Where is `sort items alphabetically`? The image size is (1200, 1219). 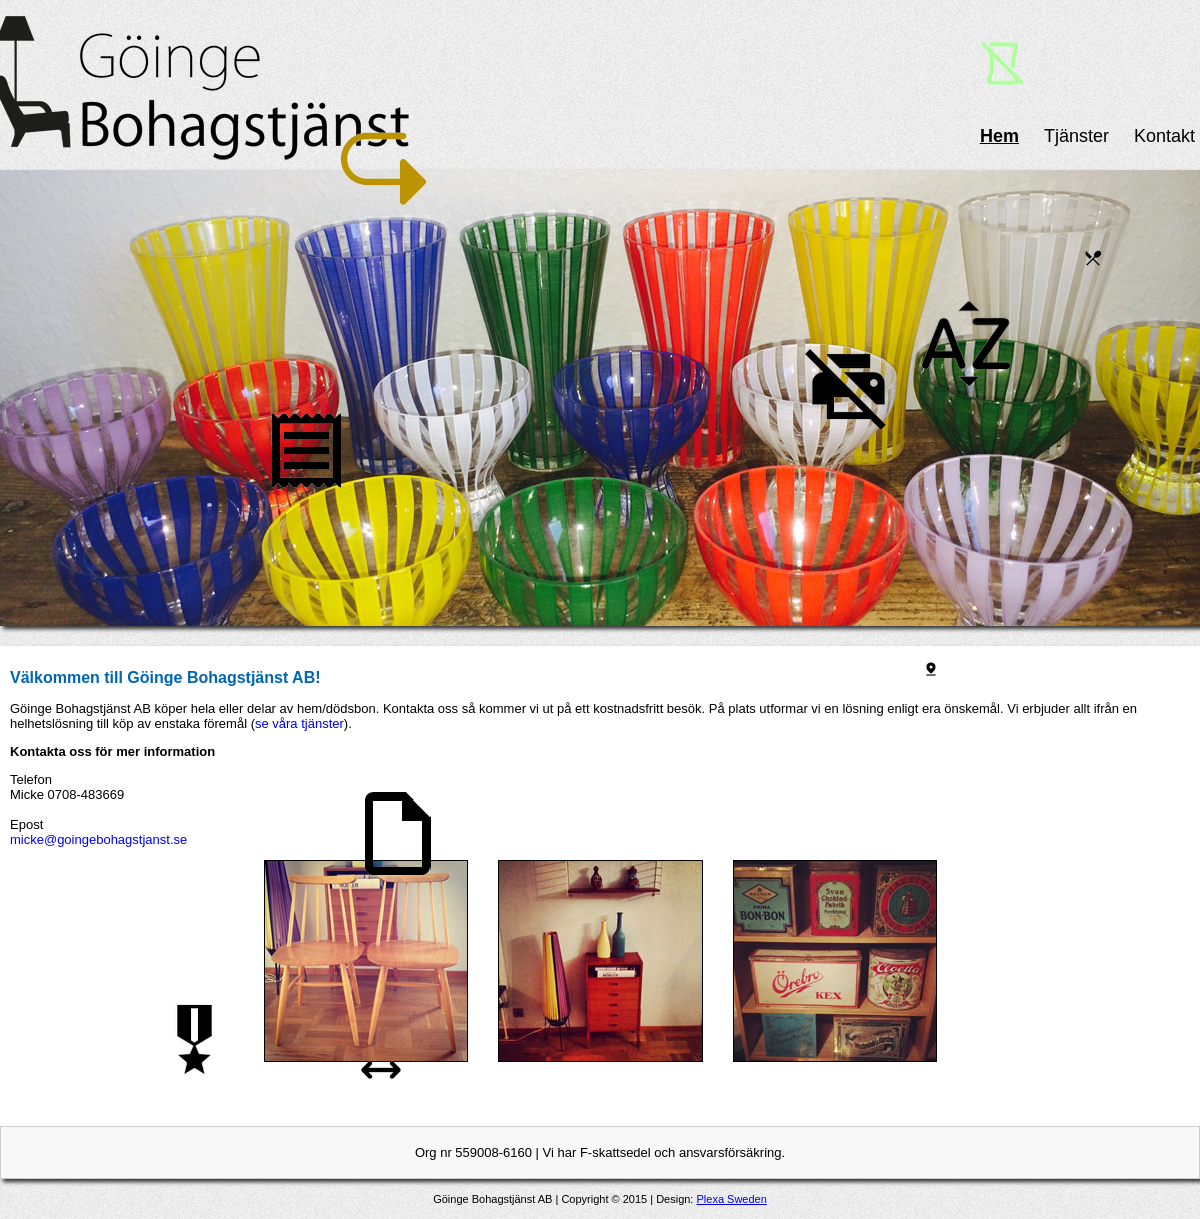
sort items alphabetically is located at coordinates (966, 343).